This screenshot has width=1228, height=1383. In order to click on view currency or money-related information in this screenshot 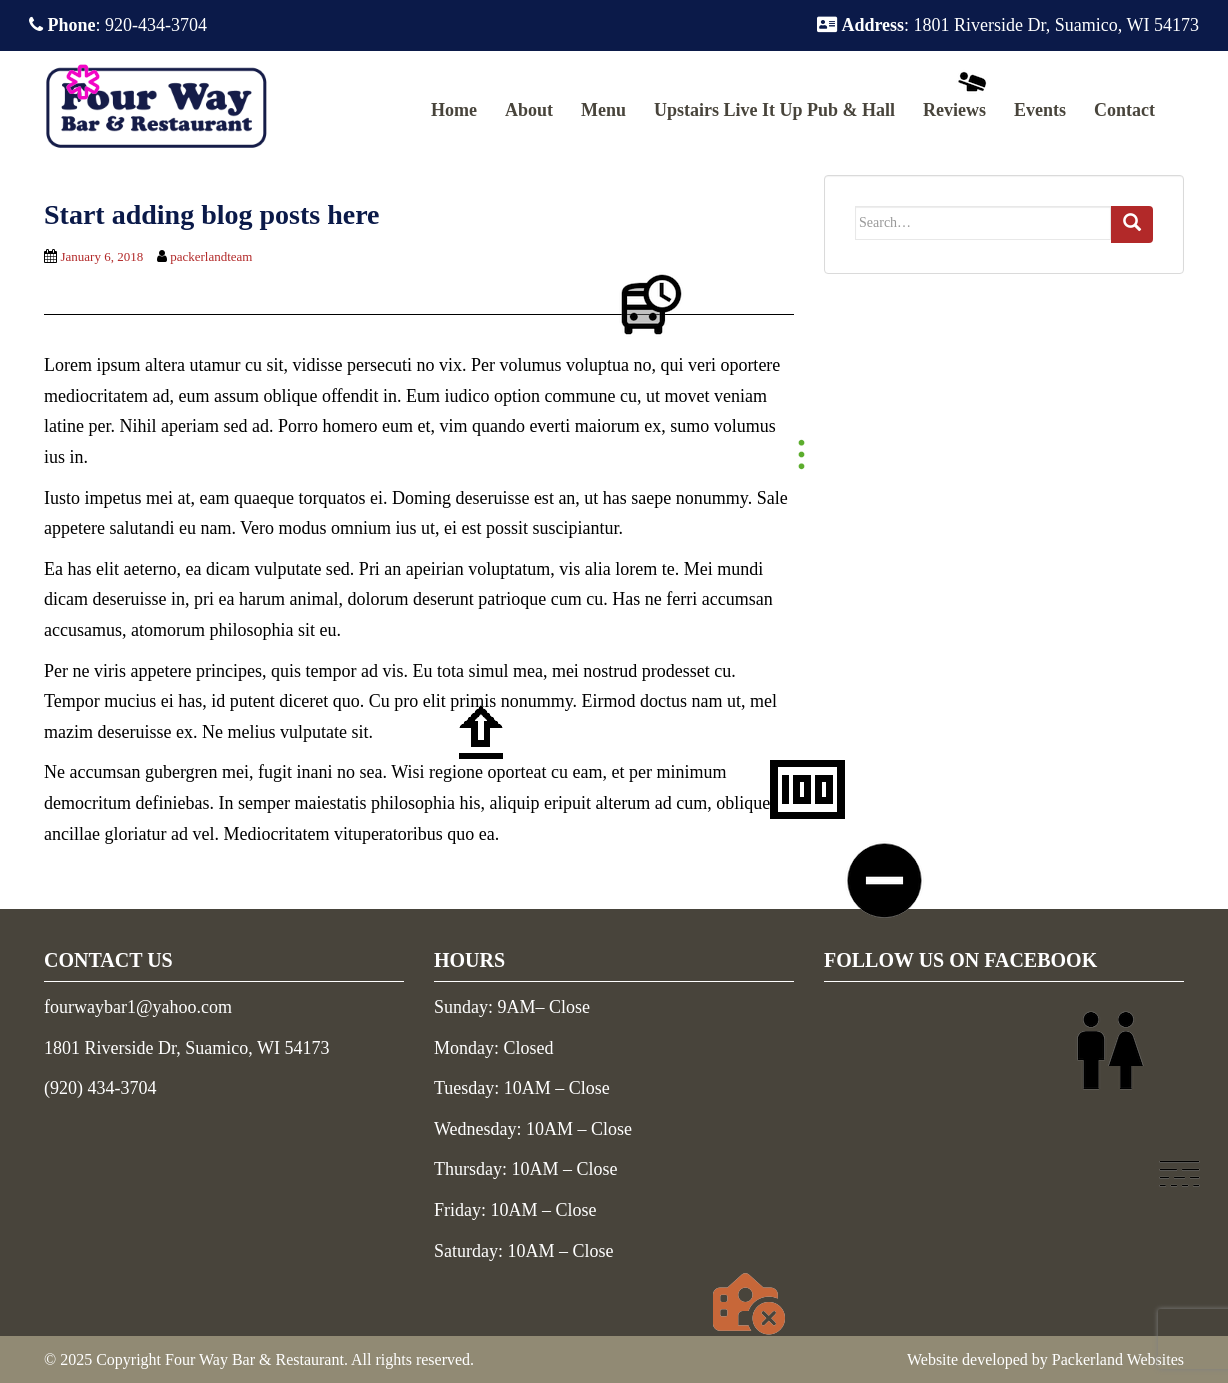, I will do `click(807, 789)`.